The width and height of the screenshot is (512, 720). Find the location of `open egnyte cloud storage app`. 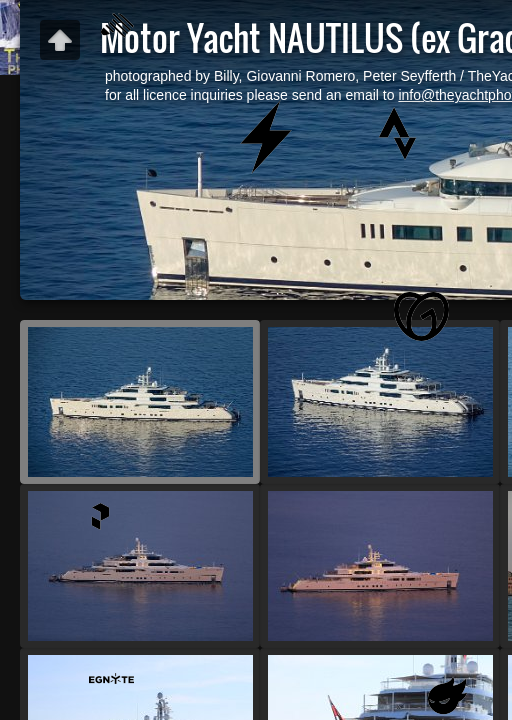

open egnyte cloud storage app is located at coordinates (111, 678).